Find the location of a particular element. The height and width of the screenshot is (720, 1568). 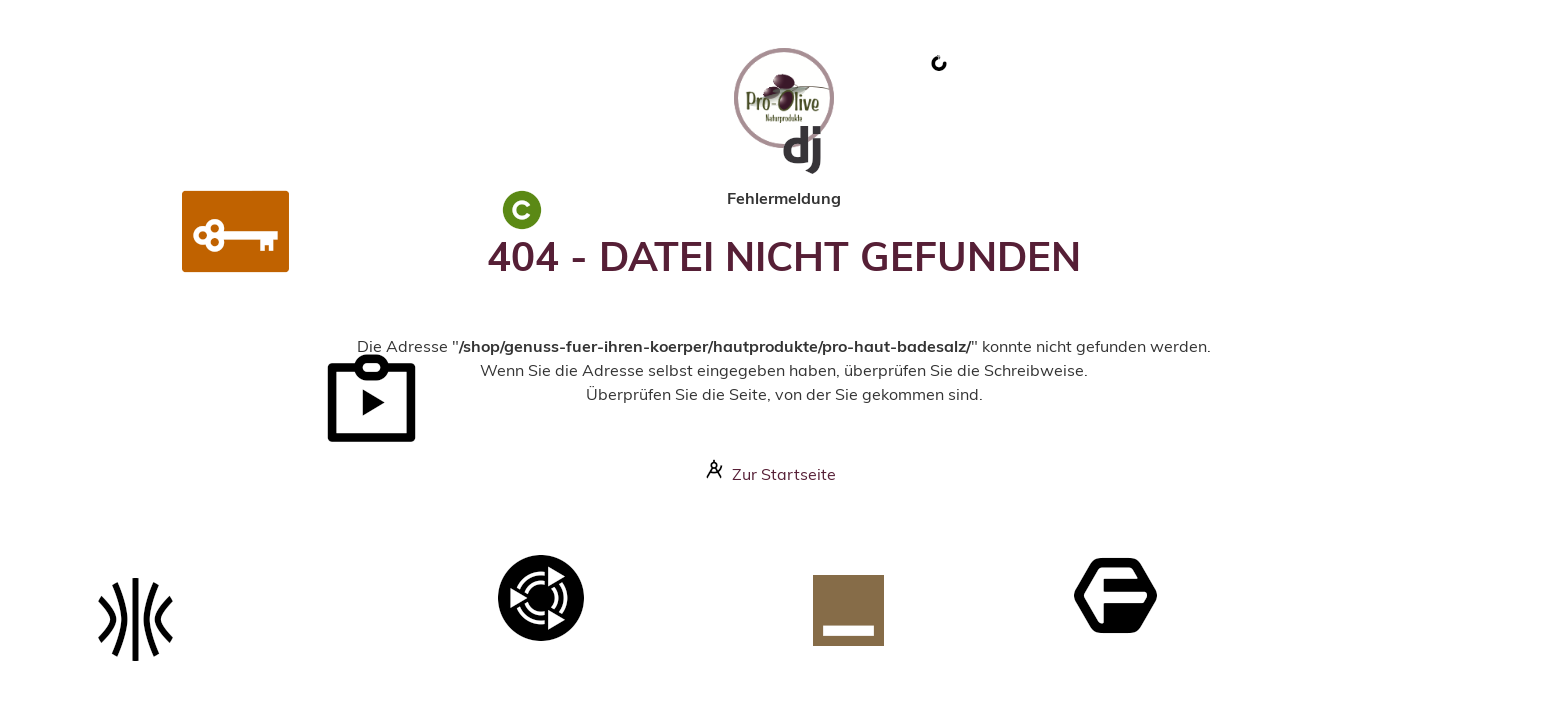

Django web framework logo is located at coordinates (802, 150).